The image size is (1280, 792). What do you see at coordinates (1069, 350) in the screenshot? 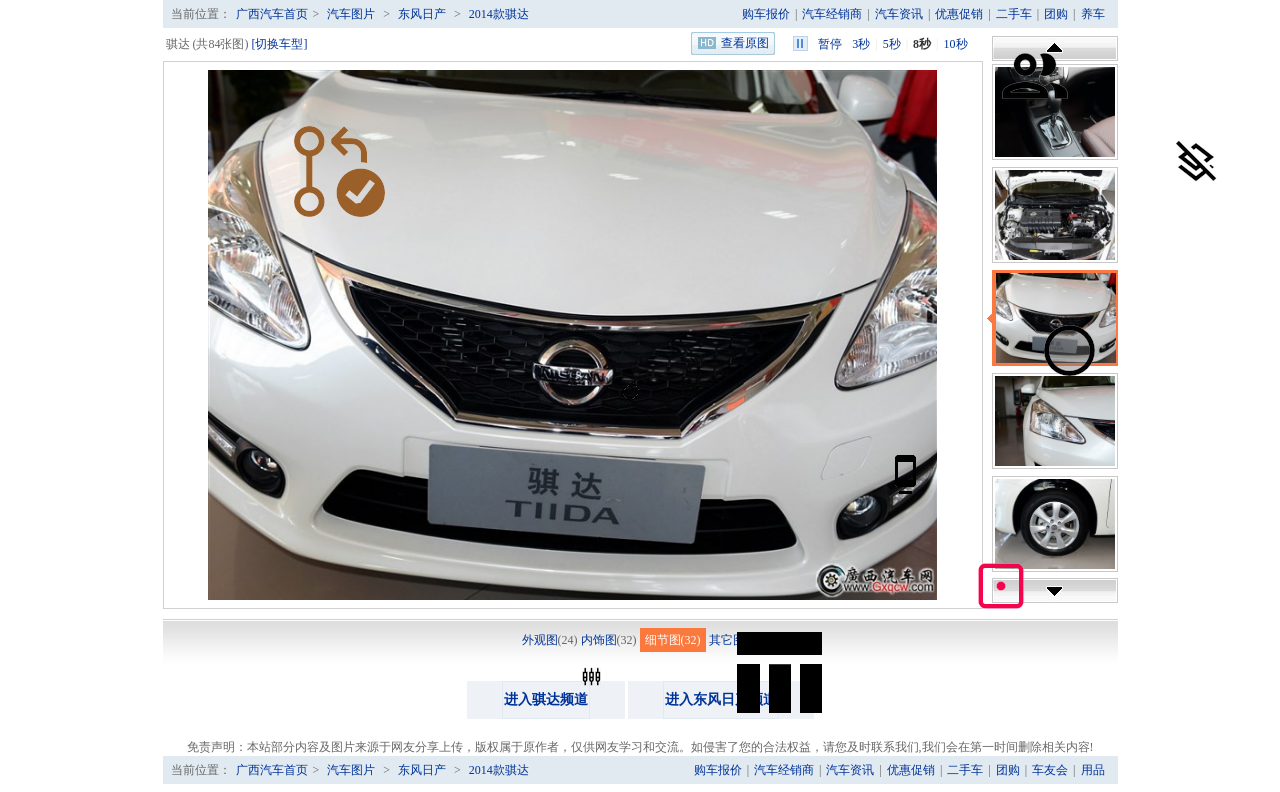
I see `camera lens or photography mode` at bounding box center [1069, 350].